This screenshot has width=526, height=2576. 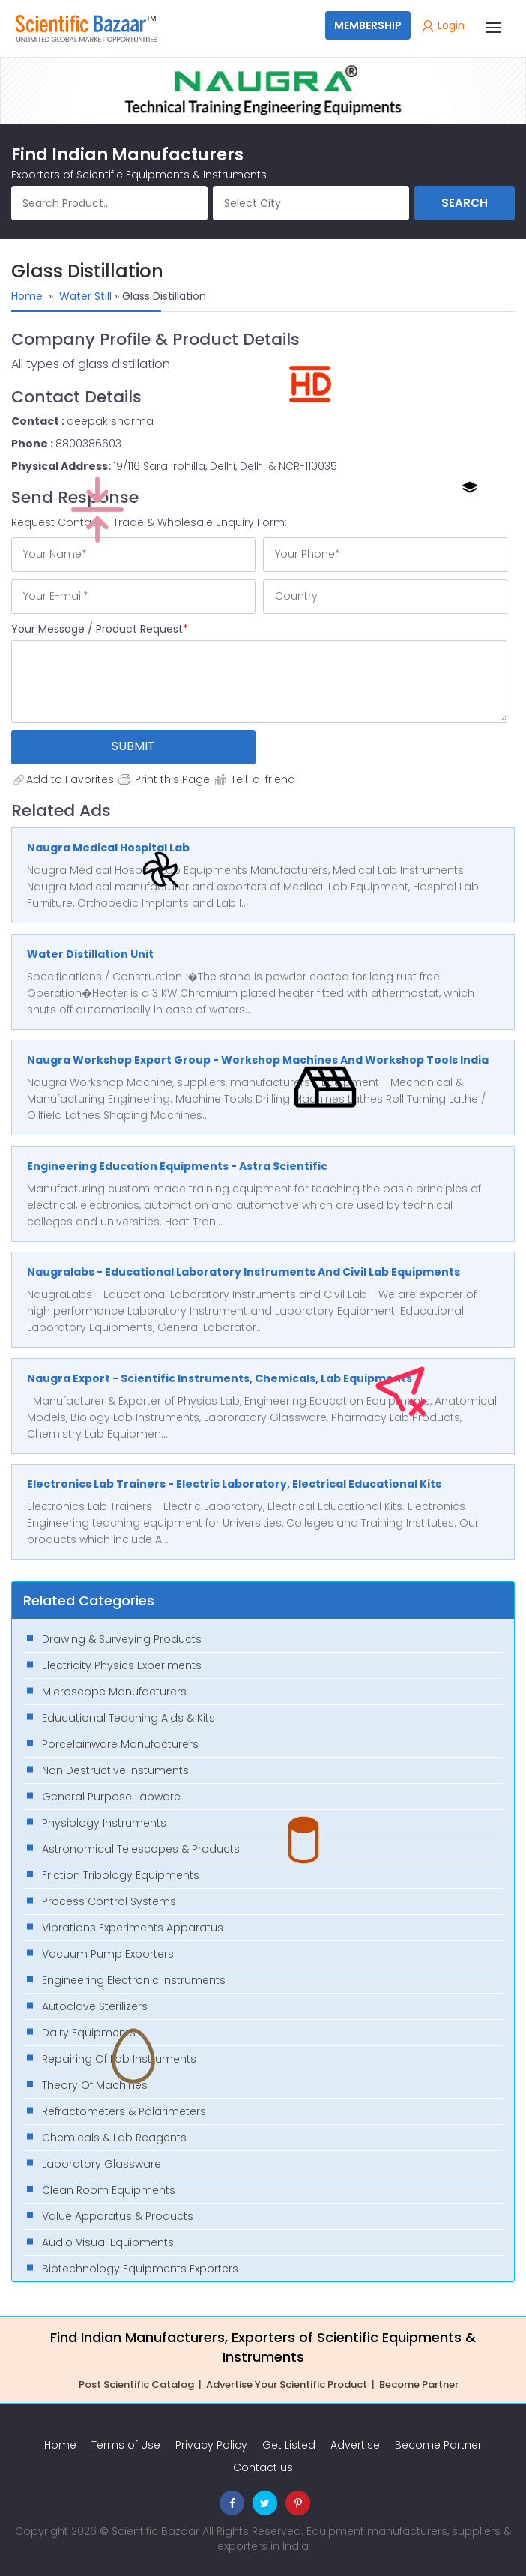 I want to click on view solar panel system status, so click(x=325, y=1089).